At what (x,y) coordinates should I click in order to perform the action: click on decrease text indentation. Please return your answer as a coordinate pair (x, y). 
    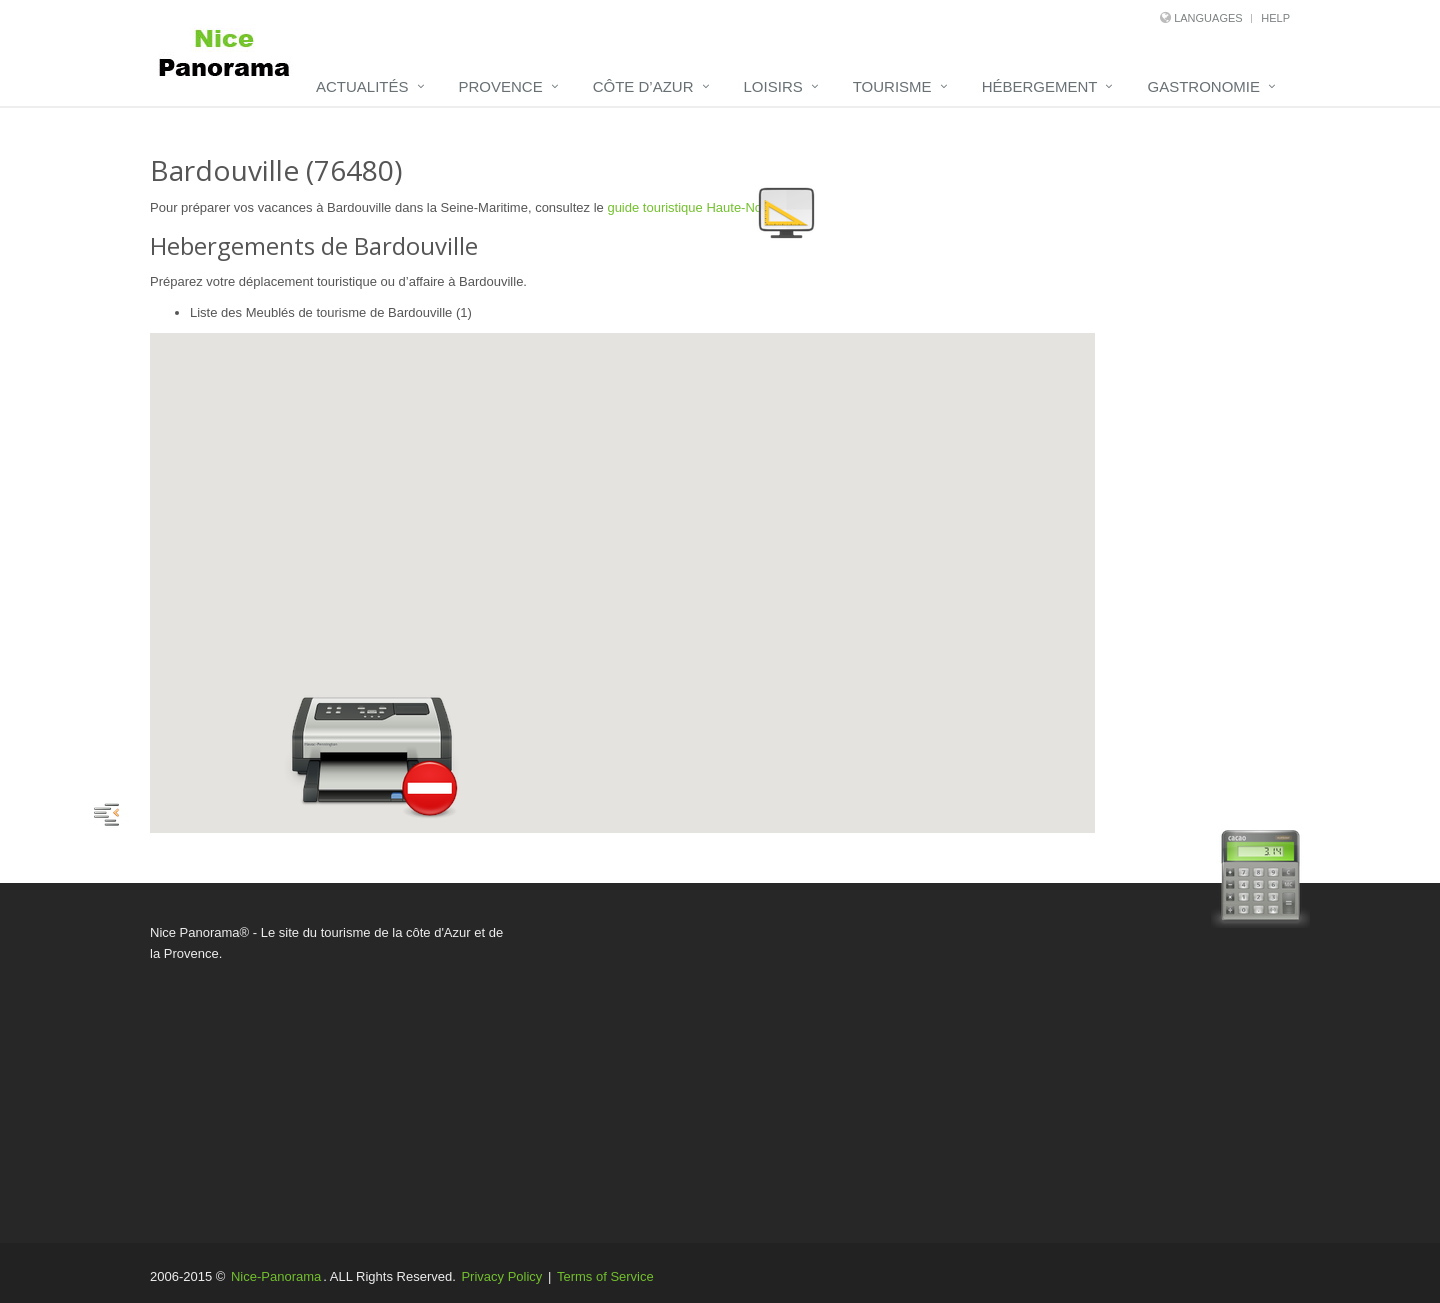
    Looking at the image, I should click on (106, 815).